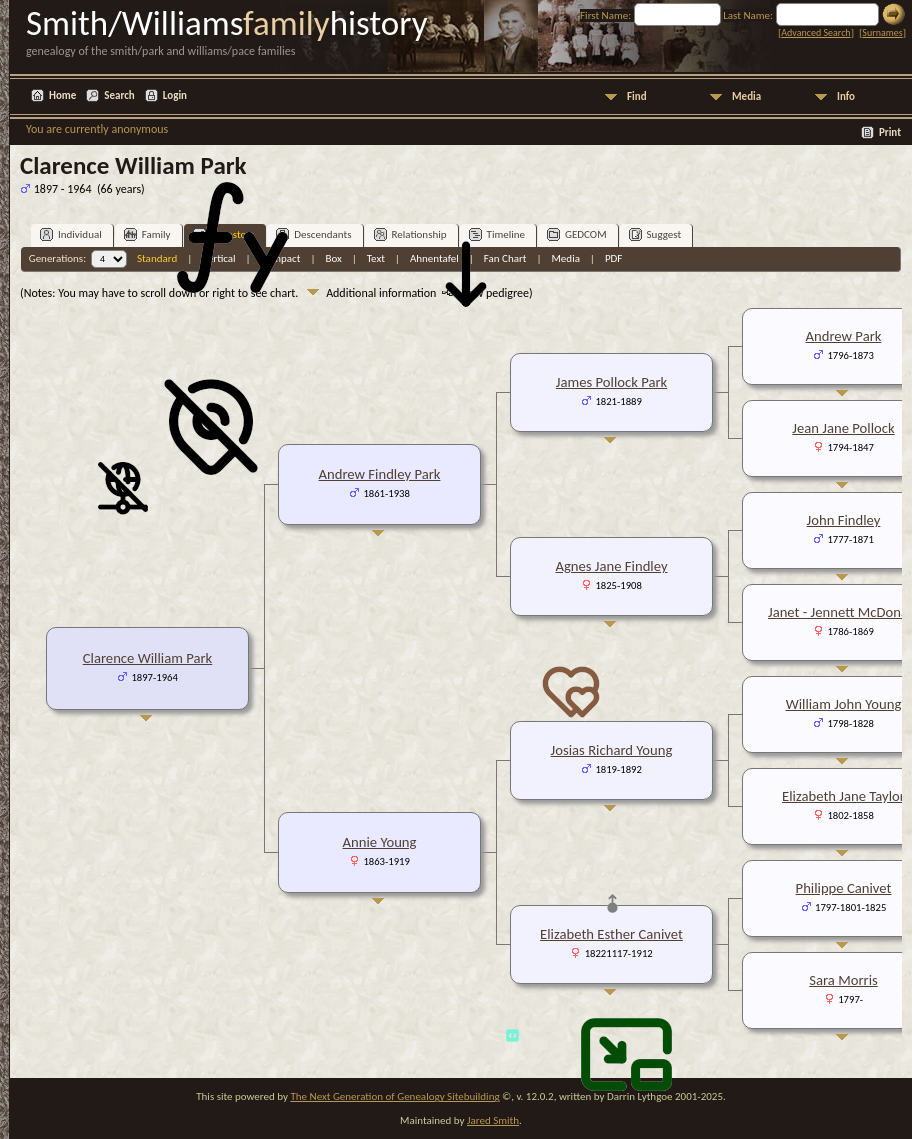  Describe the element at coordinates (571, 692) in the screenshot. I see `view liked or favorited items` at that location.